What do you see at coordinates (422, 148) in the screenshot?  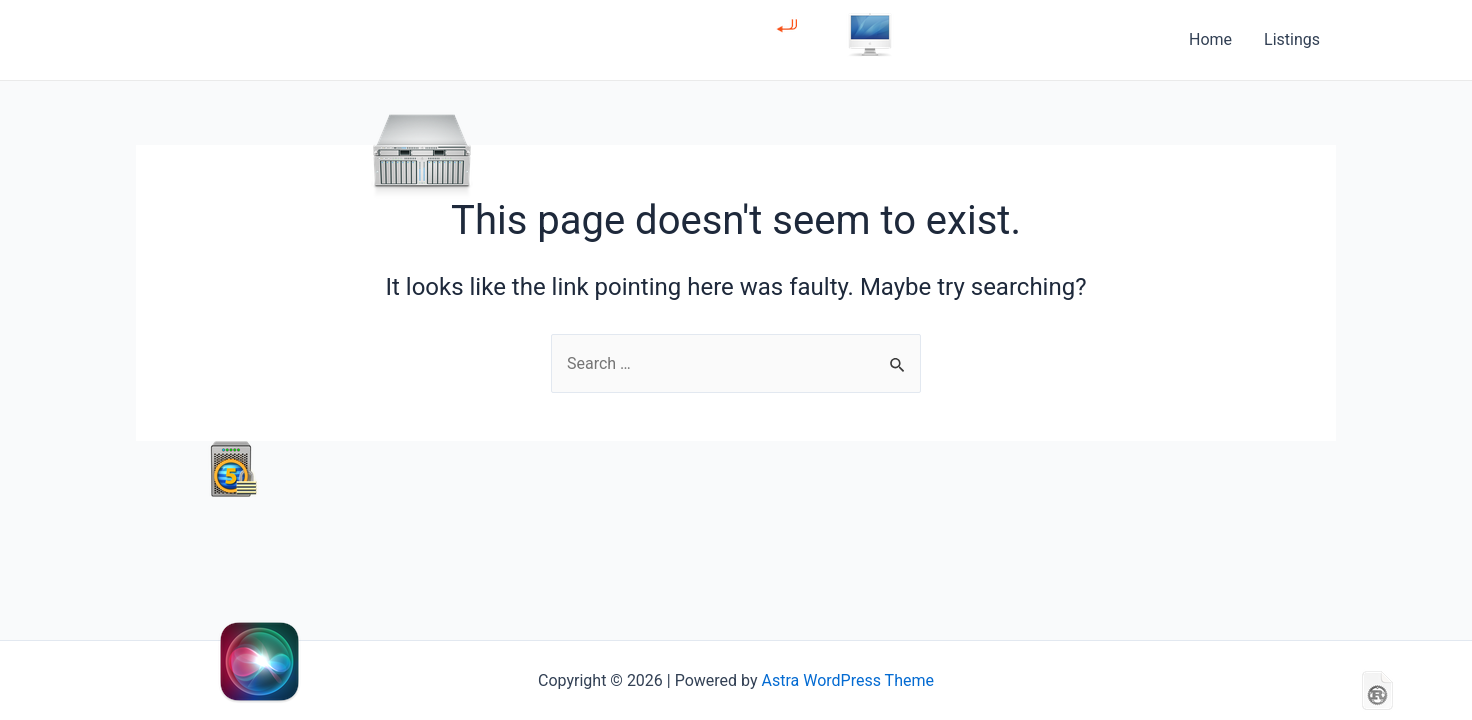 I see `indicates an xserve or rack server in network settings` at bounding box center [422, 148].